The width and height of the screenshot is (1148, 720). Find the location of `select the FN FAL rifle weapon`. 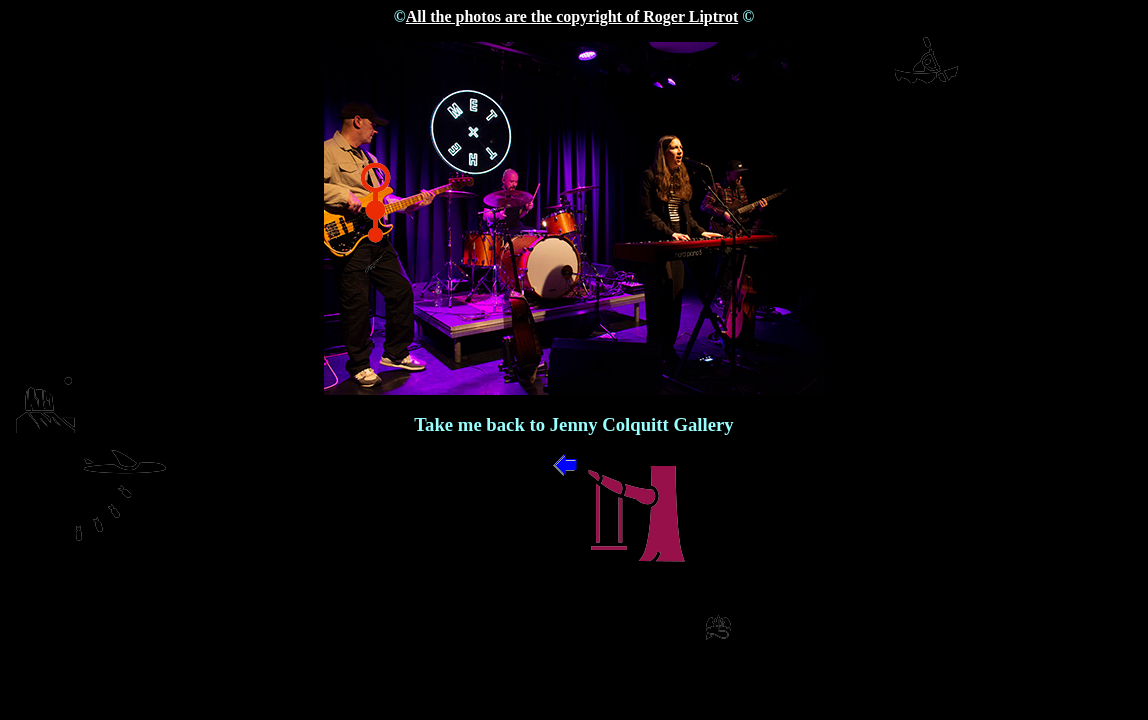

select the FN FAL rifle weapon is located at coordinates (373, 264).